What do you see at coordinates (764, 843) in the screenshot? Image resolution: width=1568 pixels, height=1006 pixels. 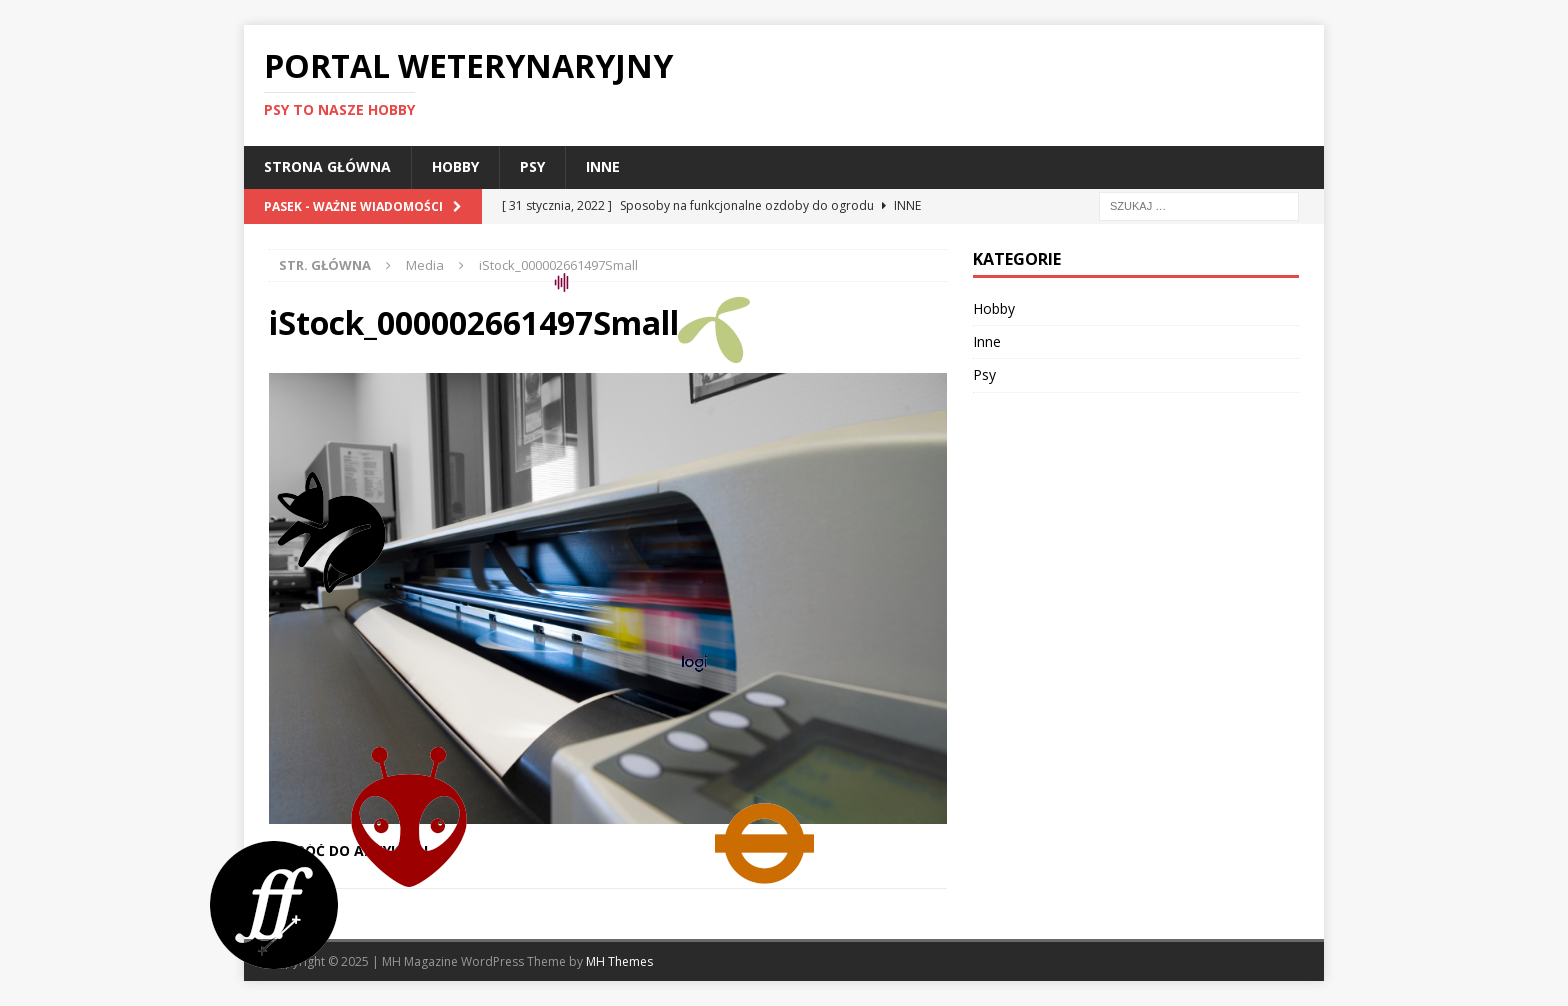 I see `transport for london official logo` at bounding box center [764, 843].